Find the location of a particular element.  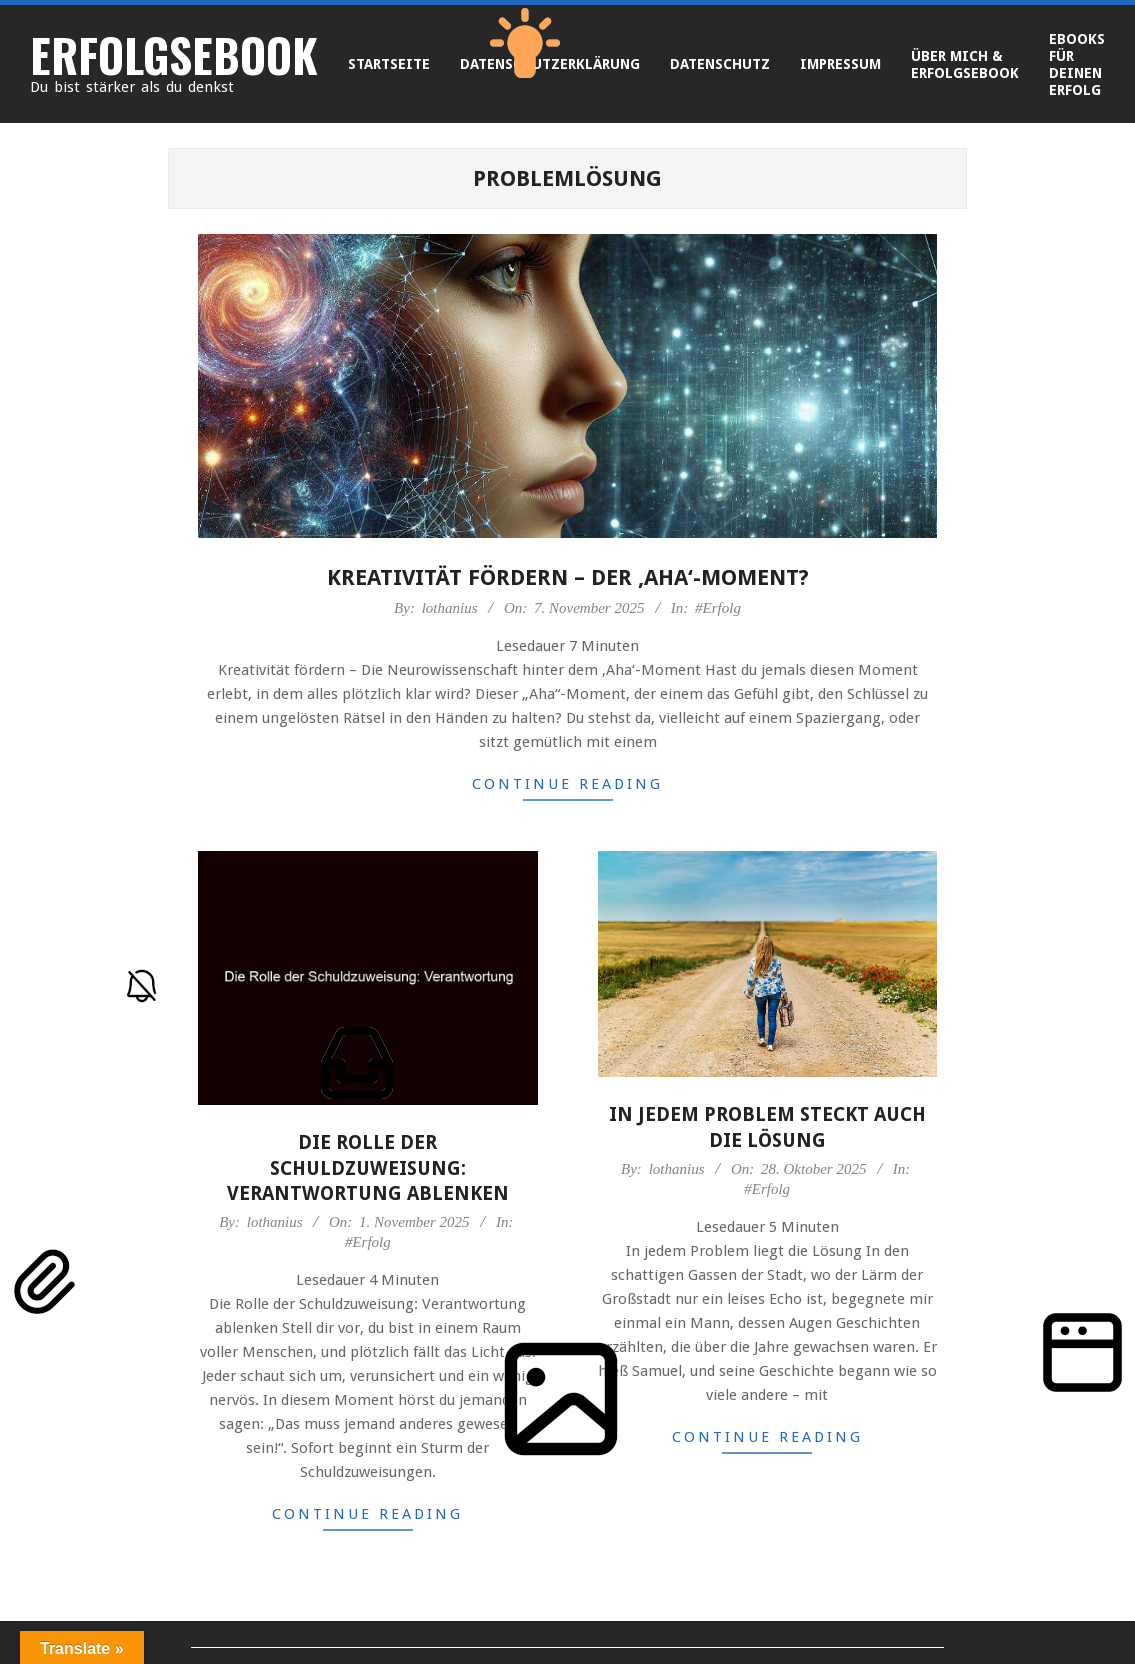

view your inbox is located at coordinates (357, 1063).